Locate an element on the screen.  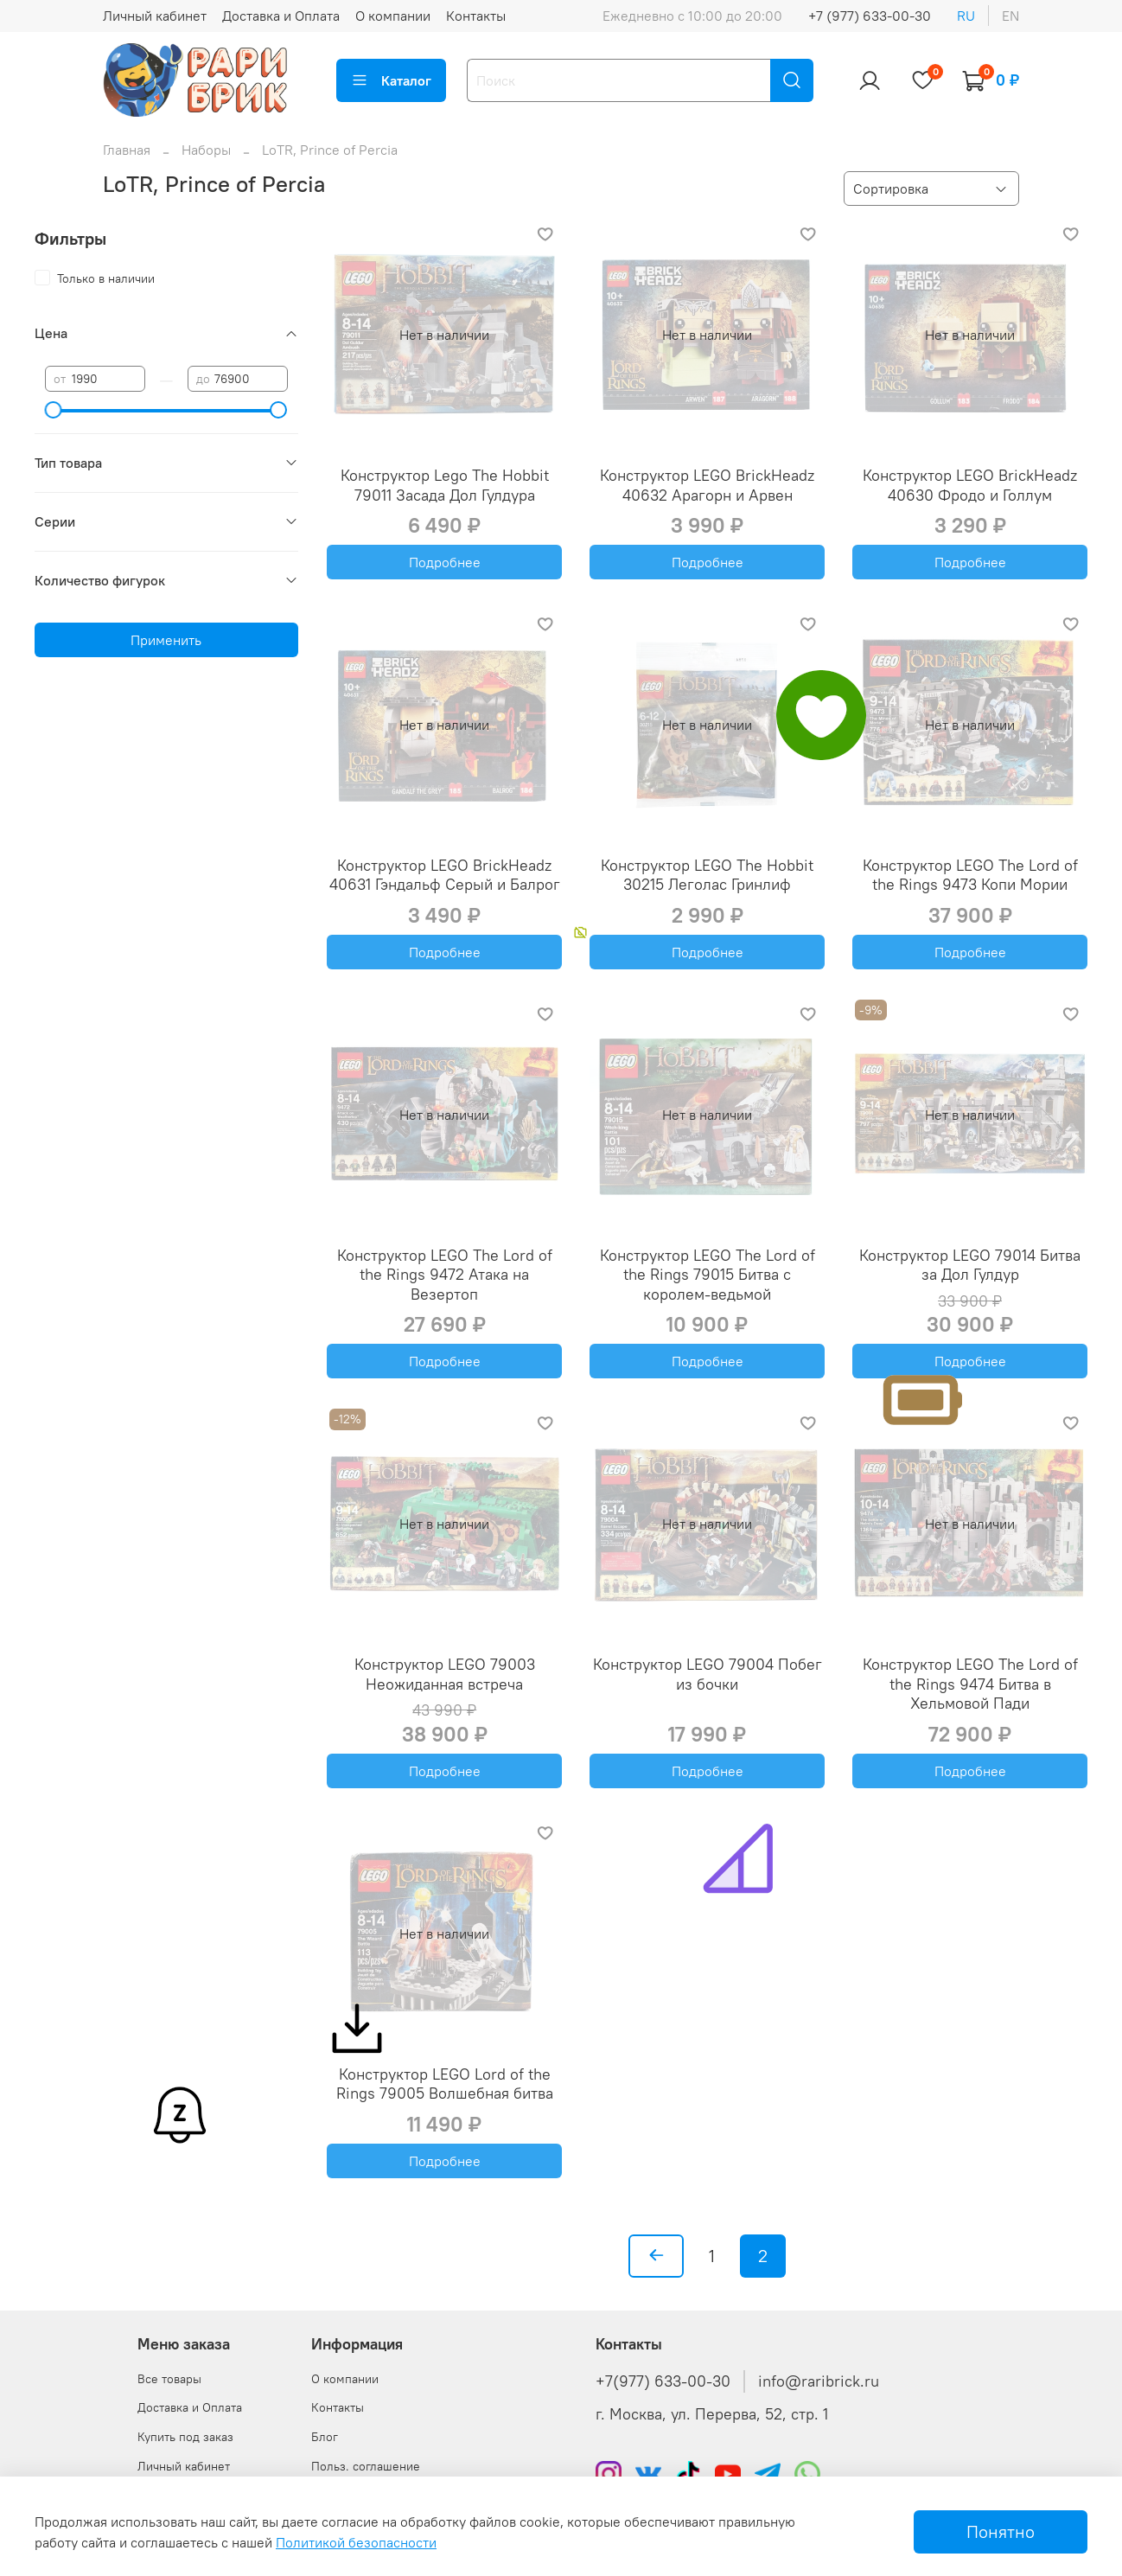
download a file or document is located at coordinates (357, 2030).